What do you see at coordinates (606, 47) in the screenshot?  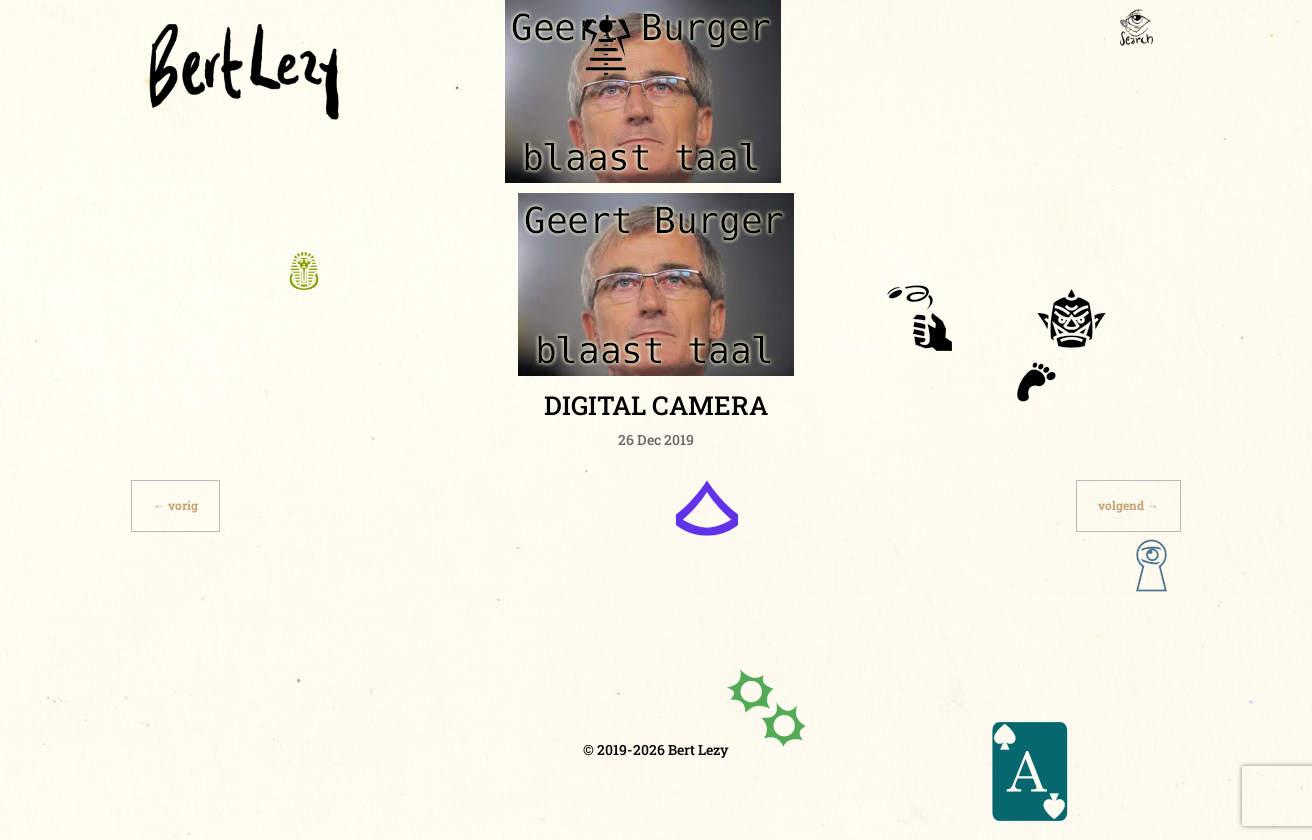 I see `indicates electricity or power generation` at bounding box center [606, 47].